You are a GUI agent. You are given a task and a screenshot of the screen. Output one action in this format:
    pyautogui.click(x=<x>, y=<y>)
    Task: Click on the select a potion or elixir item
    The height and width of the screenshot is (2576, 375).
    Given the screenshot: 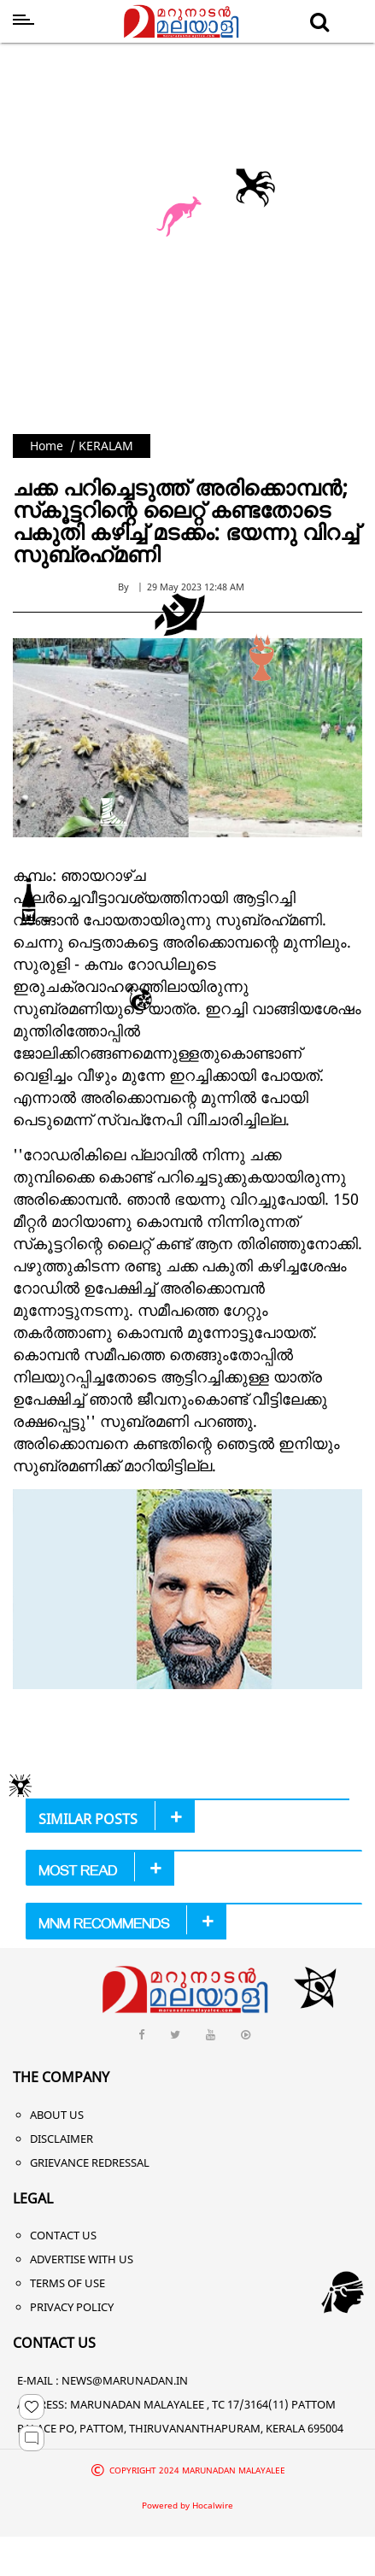 What is the action you would take?
    pyautogui.click(x=261, y=657)
    